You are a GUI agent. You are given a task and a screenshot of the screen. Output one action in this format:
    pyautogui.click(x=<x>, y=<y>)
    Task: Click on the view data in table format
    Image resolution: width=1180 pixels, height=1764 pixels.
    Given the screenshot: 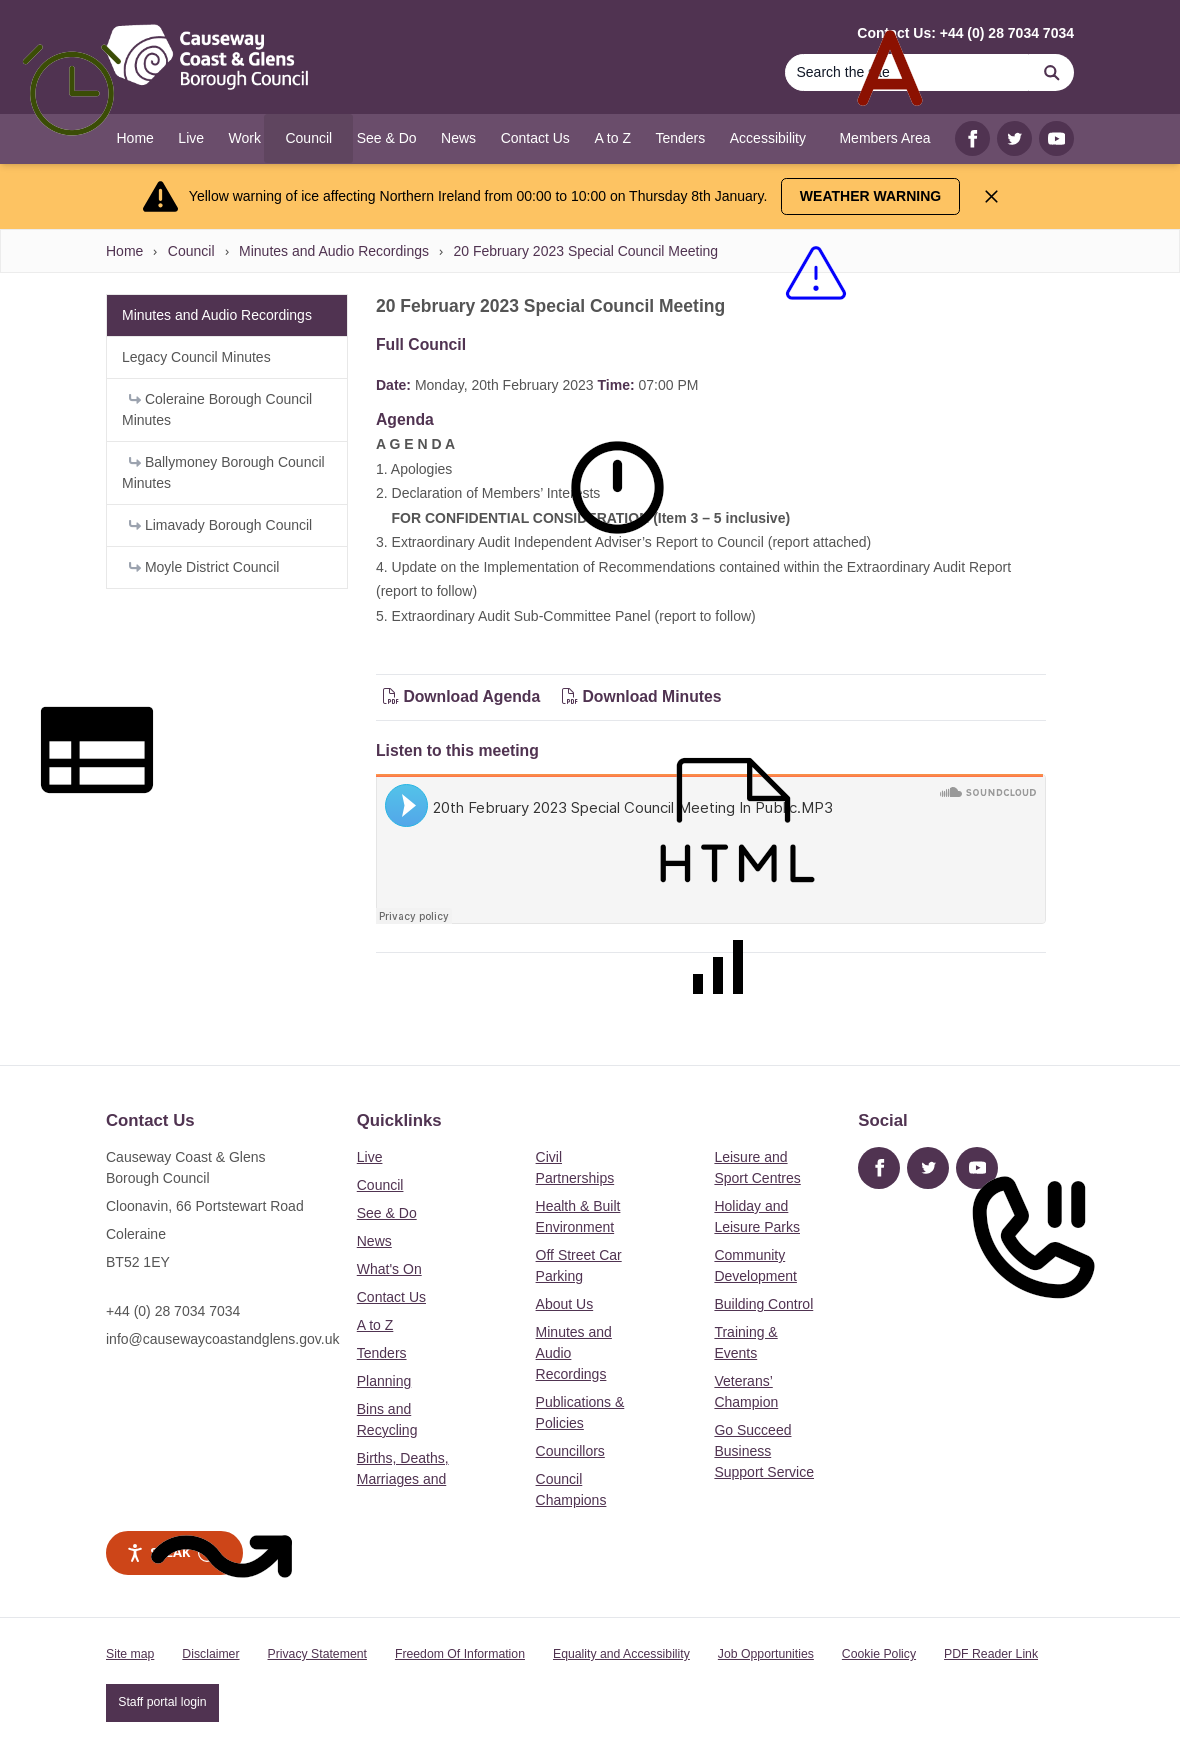 What is the action you would take?
    pyautogui.click(x=97, y=750)
    